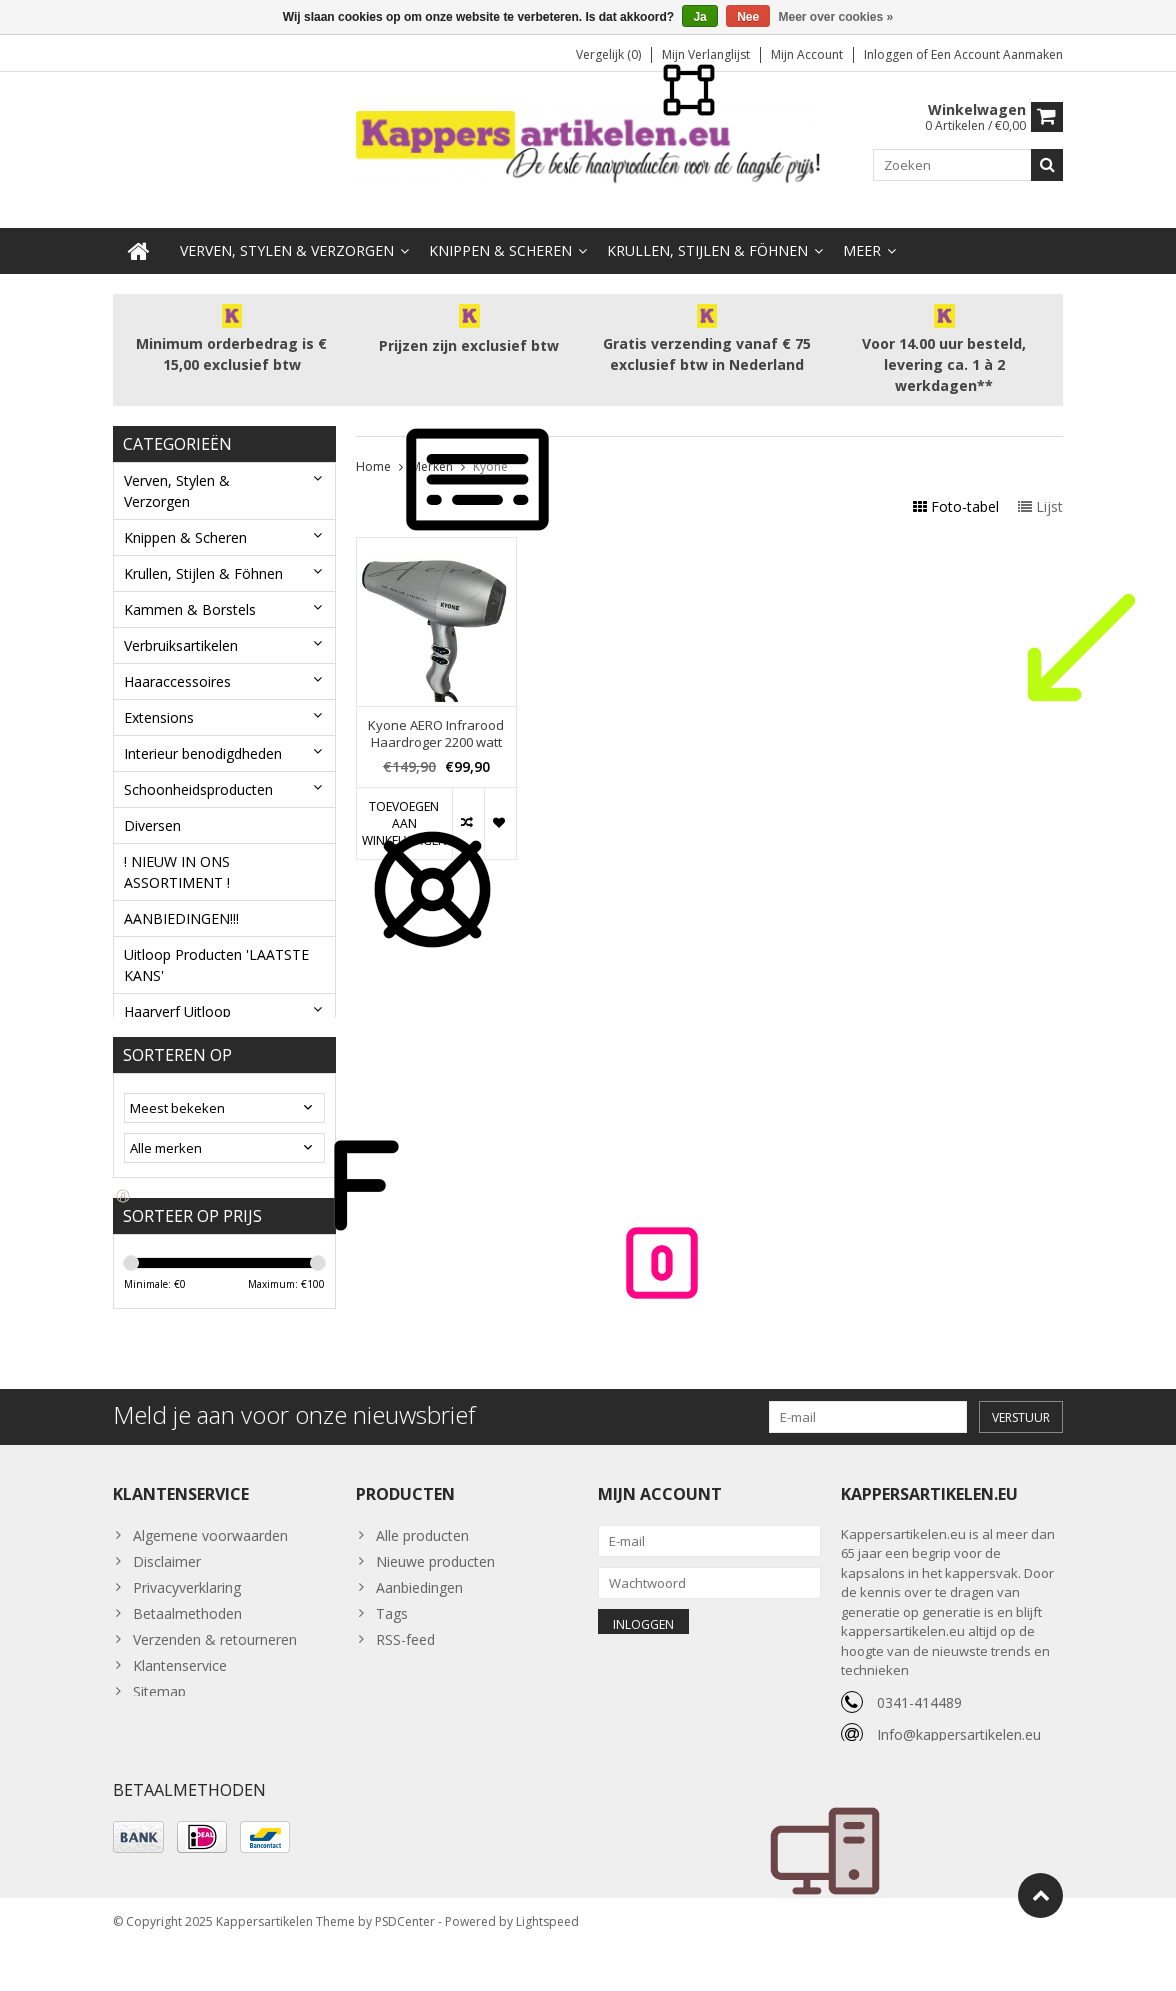 The height and width of the screenshot is (1991, 1176). What do you see at coordinates (477, 479) in the screenshot?
I see `open on-screen keyboard` at bounding box center [477, 479].